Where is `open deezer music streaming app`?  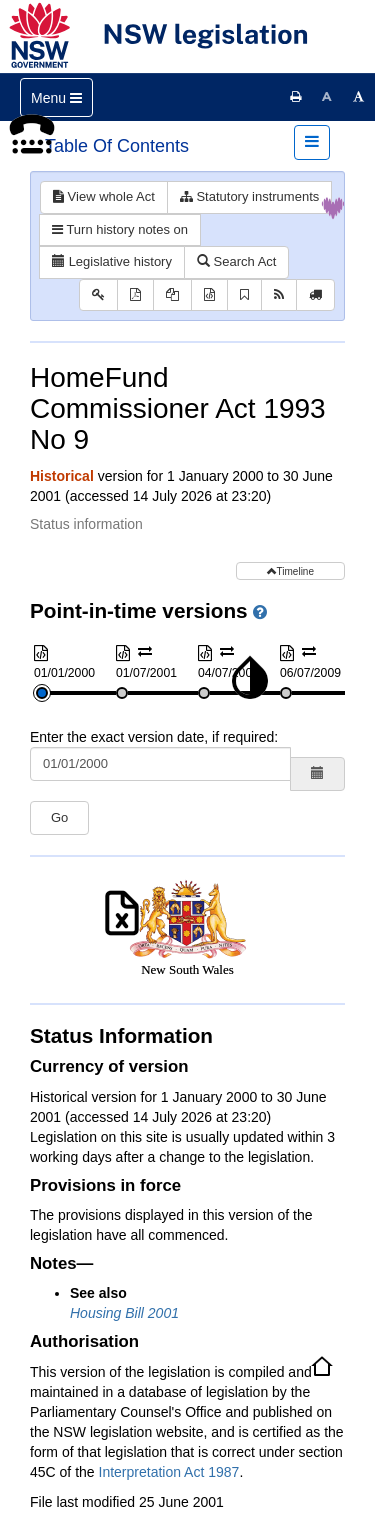 open deezer music streaming app is located at coordinates (333, 208).